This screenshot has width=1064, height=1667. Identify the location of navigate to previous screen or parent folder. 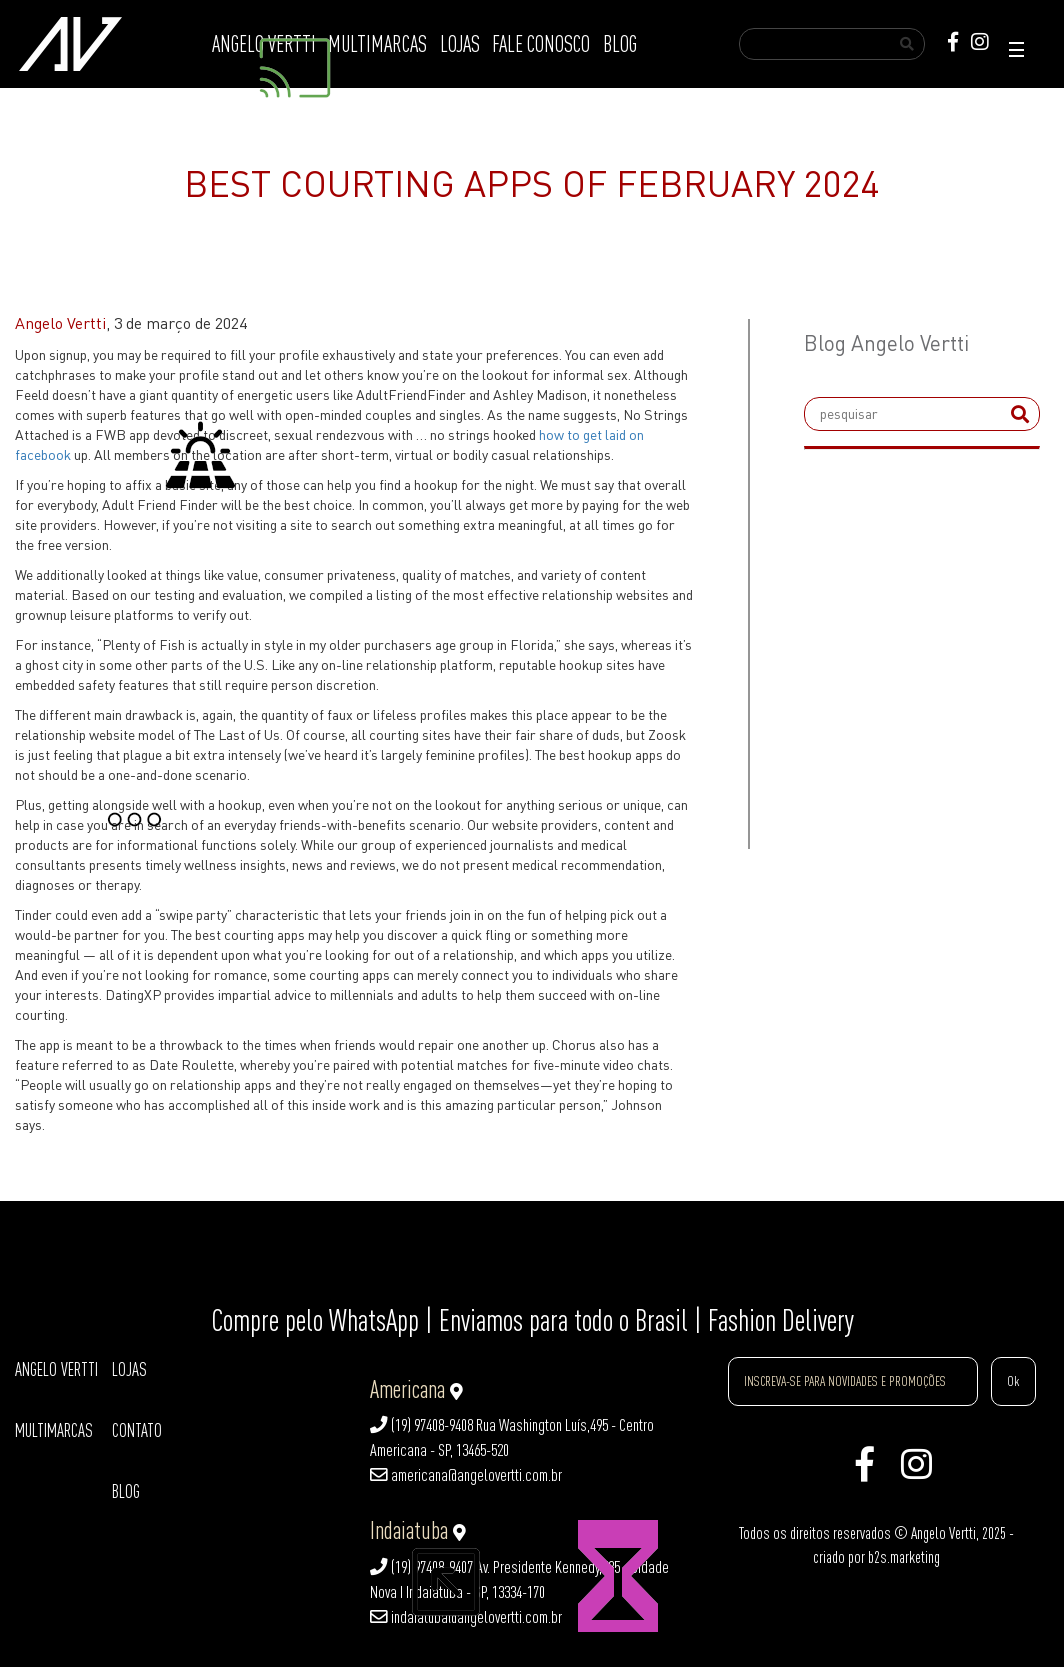
(446, 1582).